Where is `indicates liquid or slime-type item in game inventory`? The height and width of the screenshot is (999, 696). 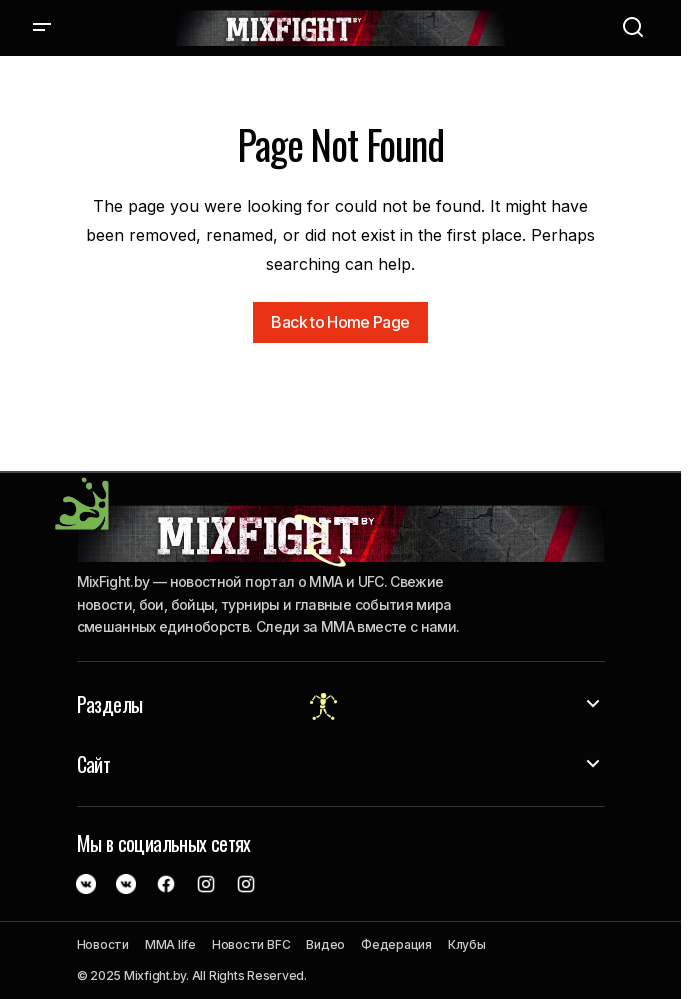
indicates liquid or slime-type item in game inventory is located at coordinates (82, 503).